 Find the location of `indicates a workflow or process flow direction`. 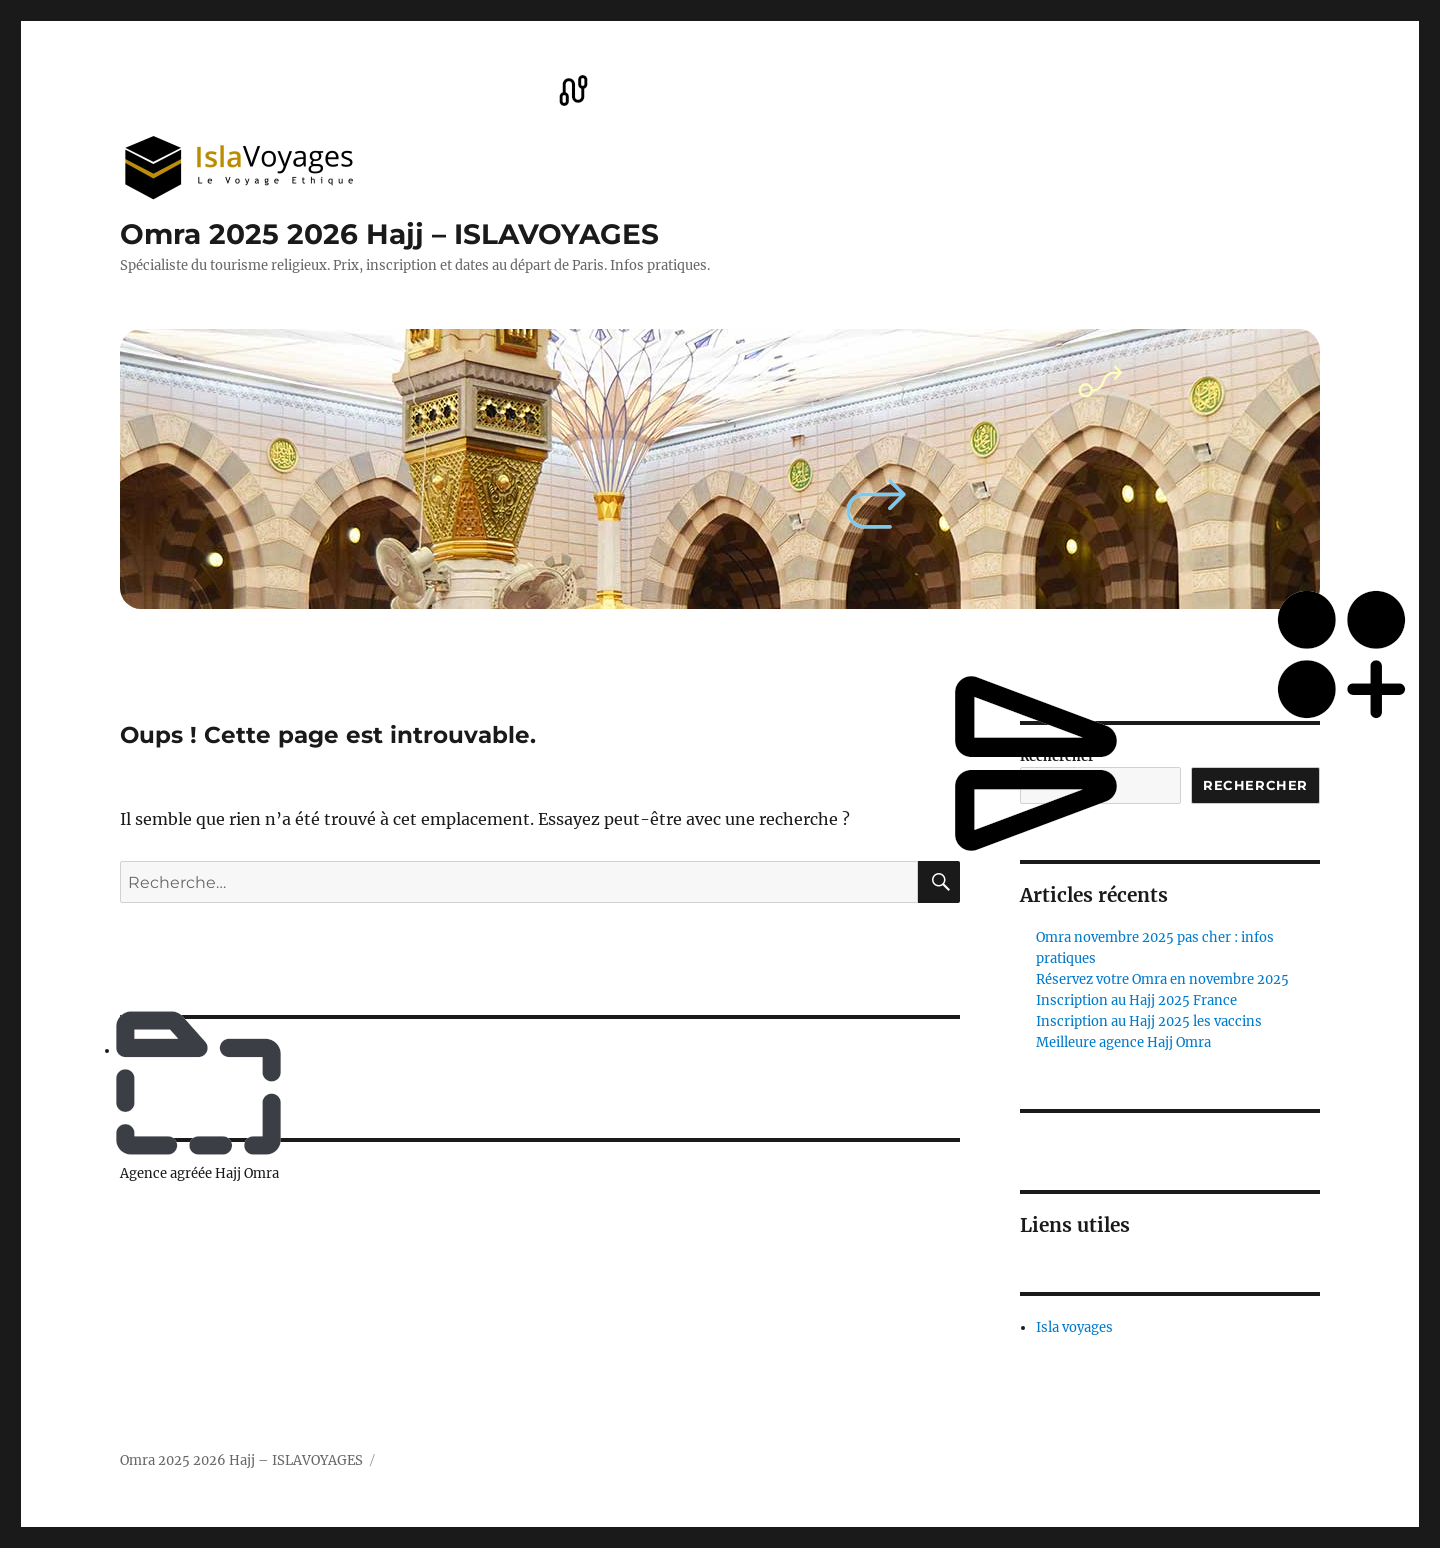

indicates a workflow or process flow direction is located at coordinates (1100, 381).